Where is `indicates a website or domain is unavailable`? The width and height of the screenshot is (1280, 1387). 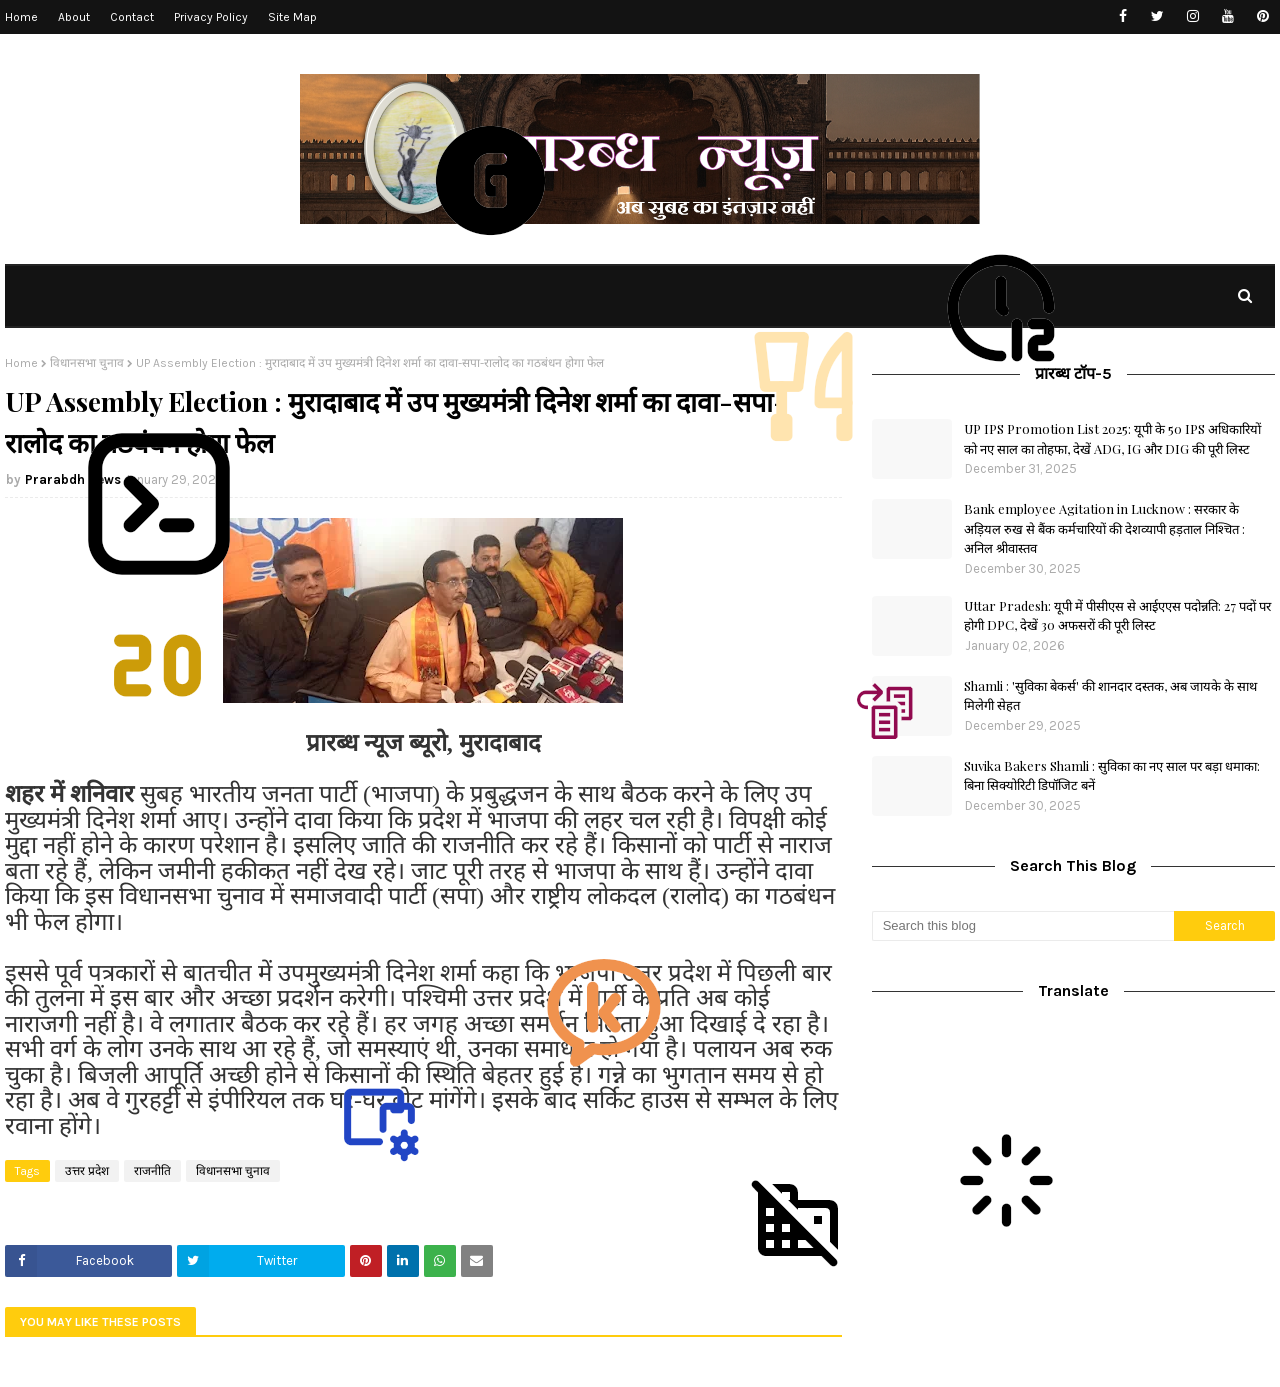
indicates a website or domain is unavailable is located at coordinates (798, 1220).